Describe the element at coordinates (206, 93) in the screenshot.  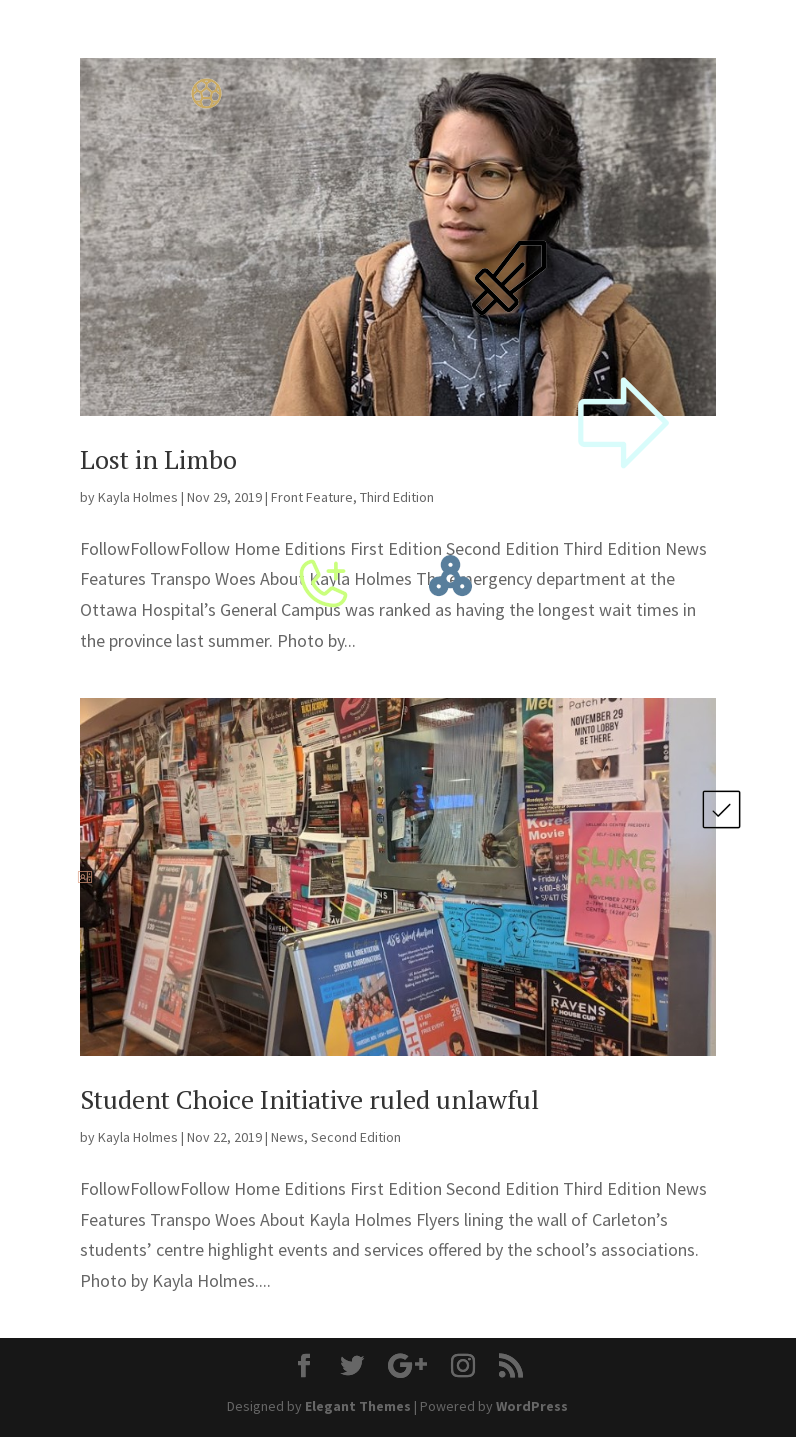
I see `access sports or football content` at that location.